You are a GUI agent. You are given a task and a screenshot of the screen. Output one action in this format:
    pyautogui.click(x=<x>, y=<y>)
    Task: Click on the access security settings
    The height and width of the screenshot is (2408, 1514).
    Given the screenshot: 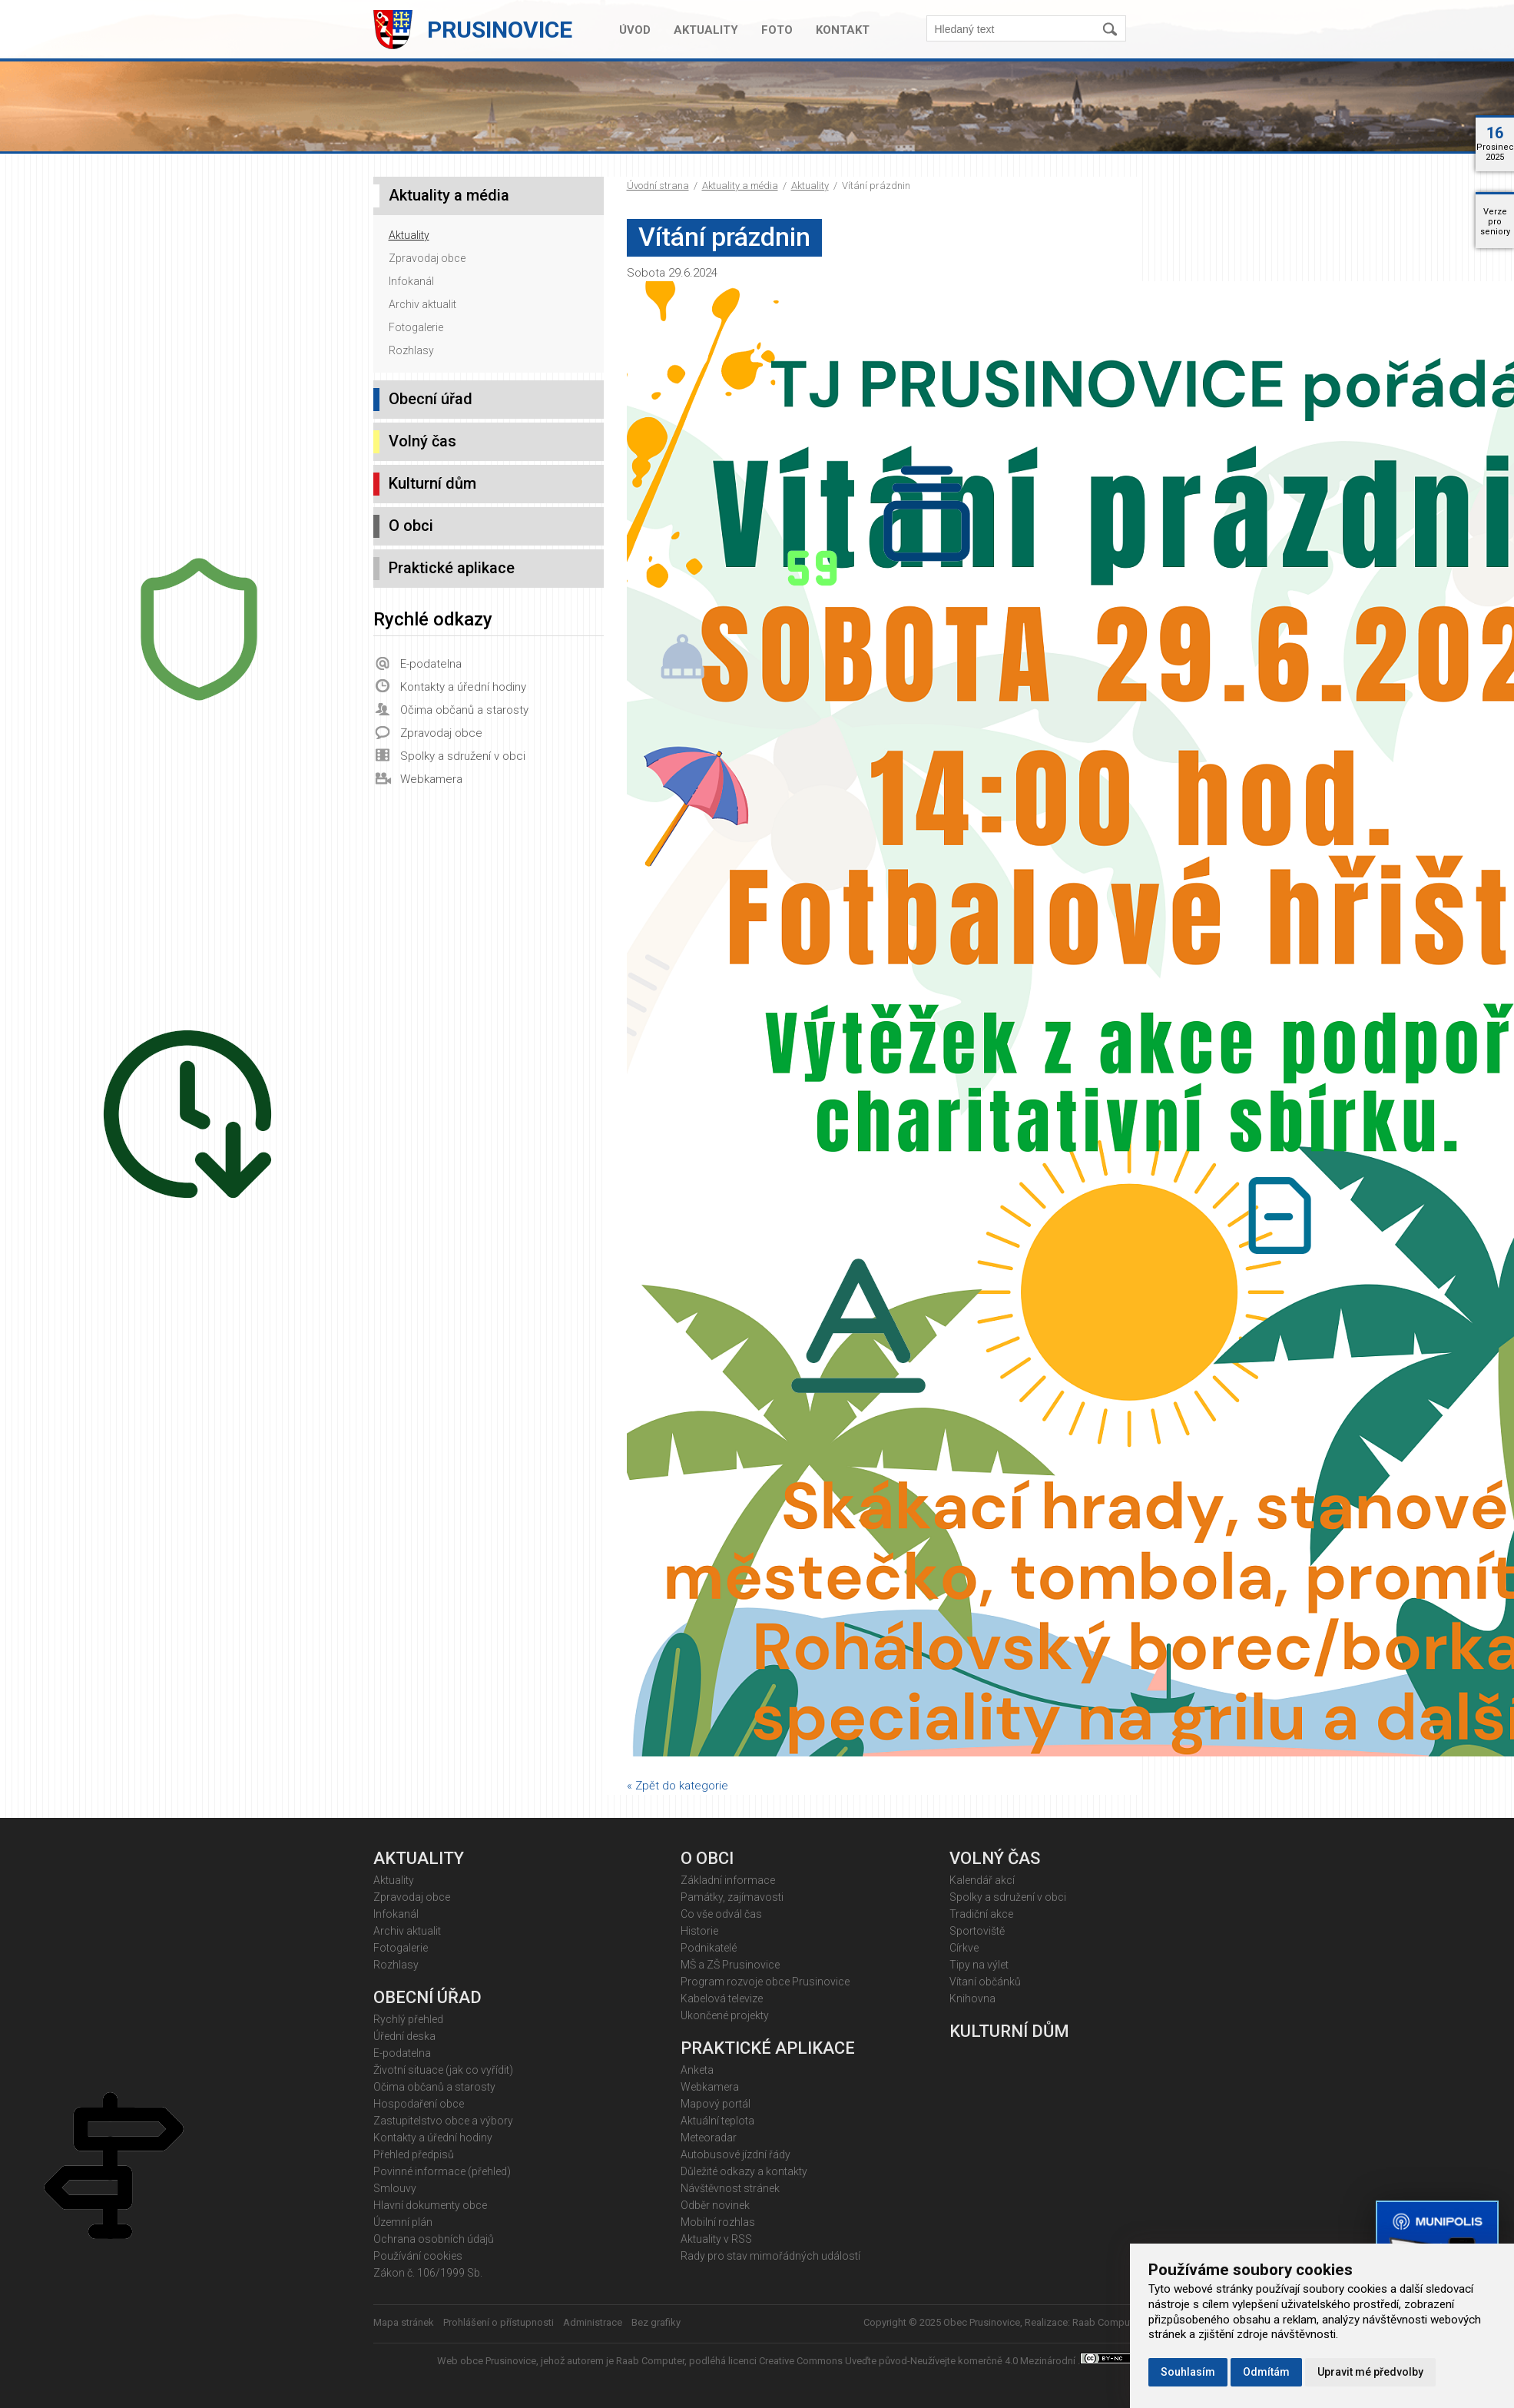 What is the action you would take?
    pyautogui.click(x=199, y=629)
    